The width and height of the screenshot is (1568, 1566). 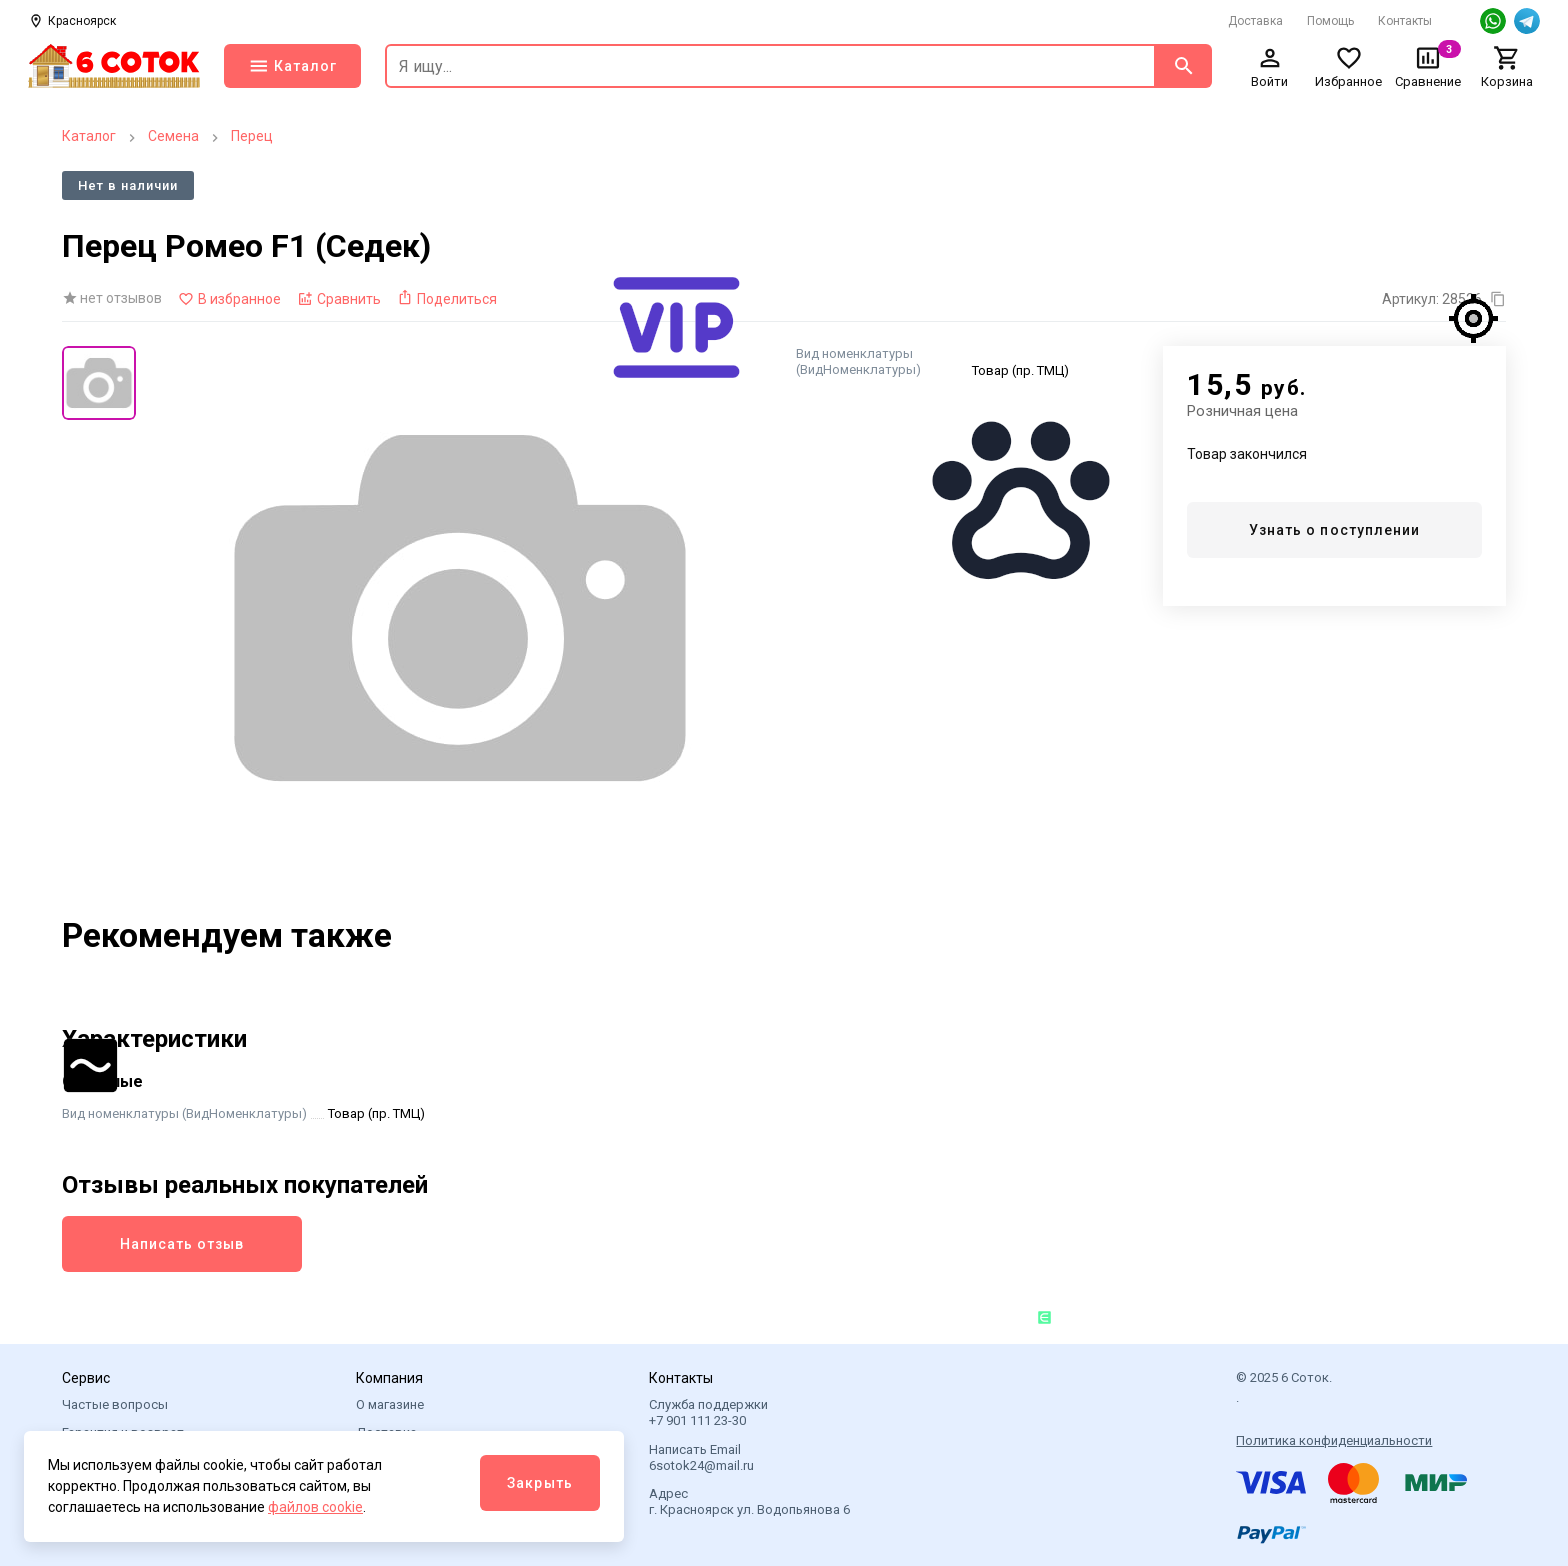 What do you see at coordinates (1473, 318) in the screenshot?
I see `center map on your current location` at bounding box center [1473, 318].